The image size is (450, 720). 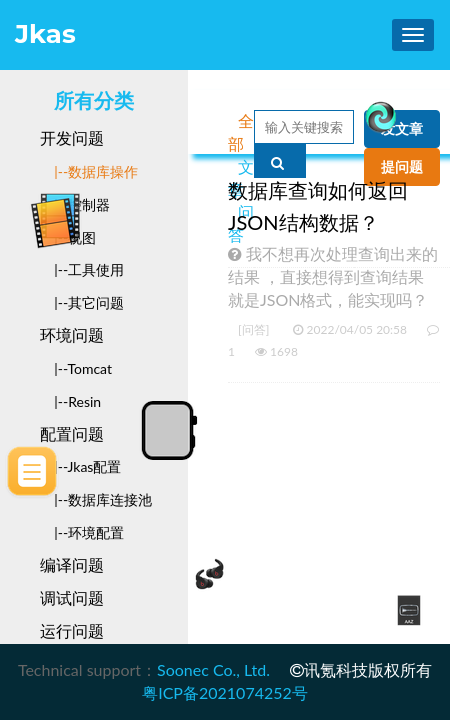 What do you see at coordinates (381, 117) in the screenshot?
I see `disk erasing or secure wipe in progress` at bounding box center [381, 117].